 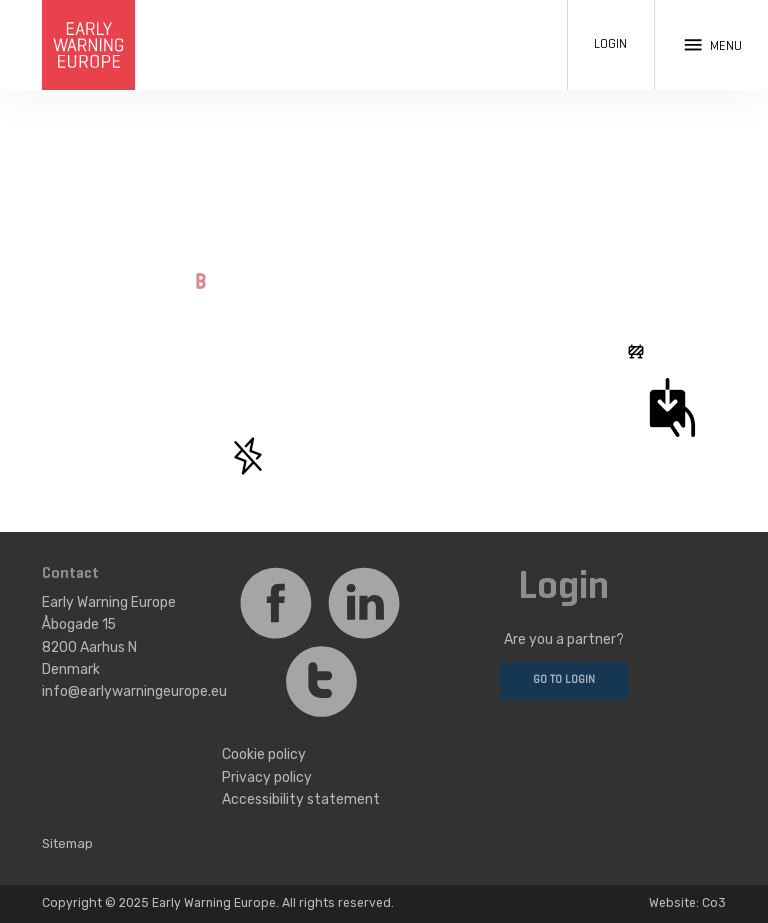 What do you see at coordinates (669, 407) in the screenshot?
I see `withdraw or receive funds` at bounding box center [669, 407].